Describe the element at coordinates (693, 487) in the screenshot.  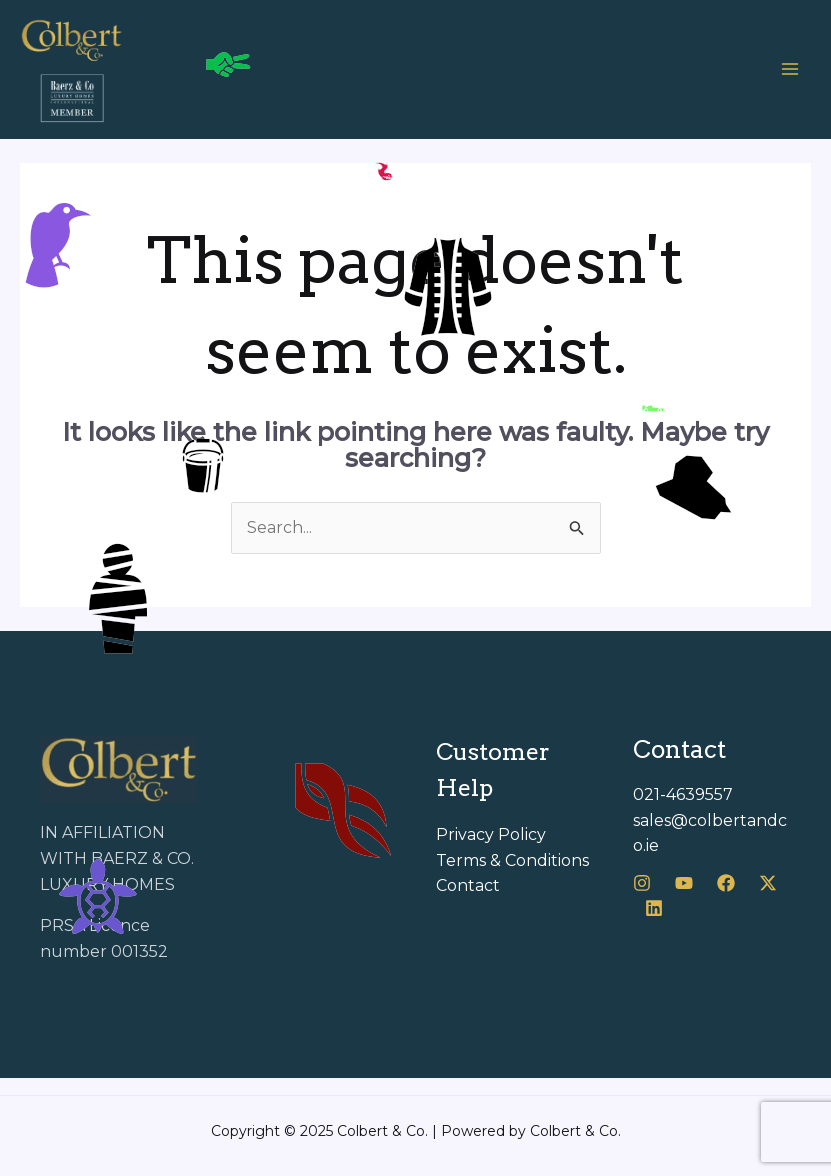
I see `select iraq as your country or region` at that location.